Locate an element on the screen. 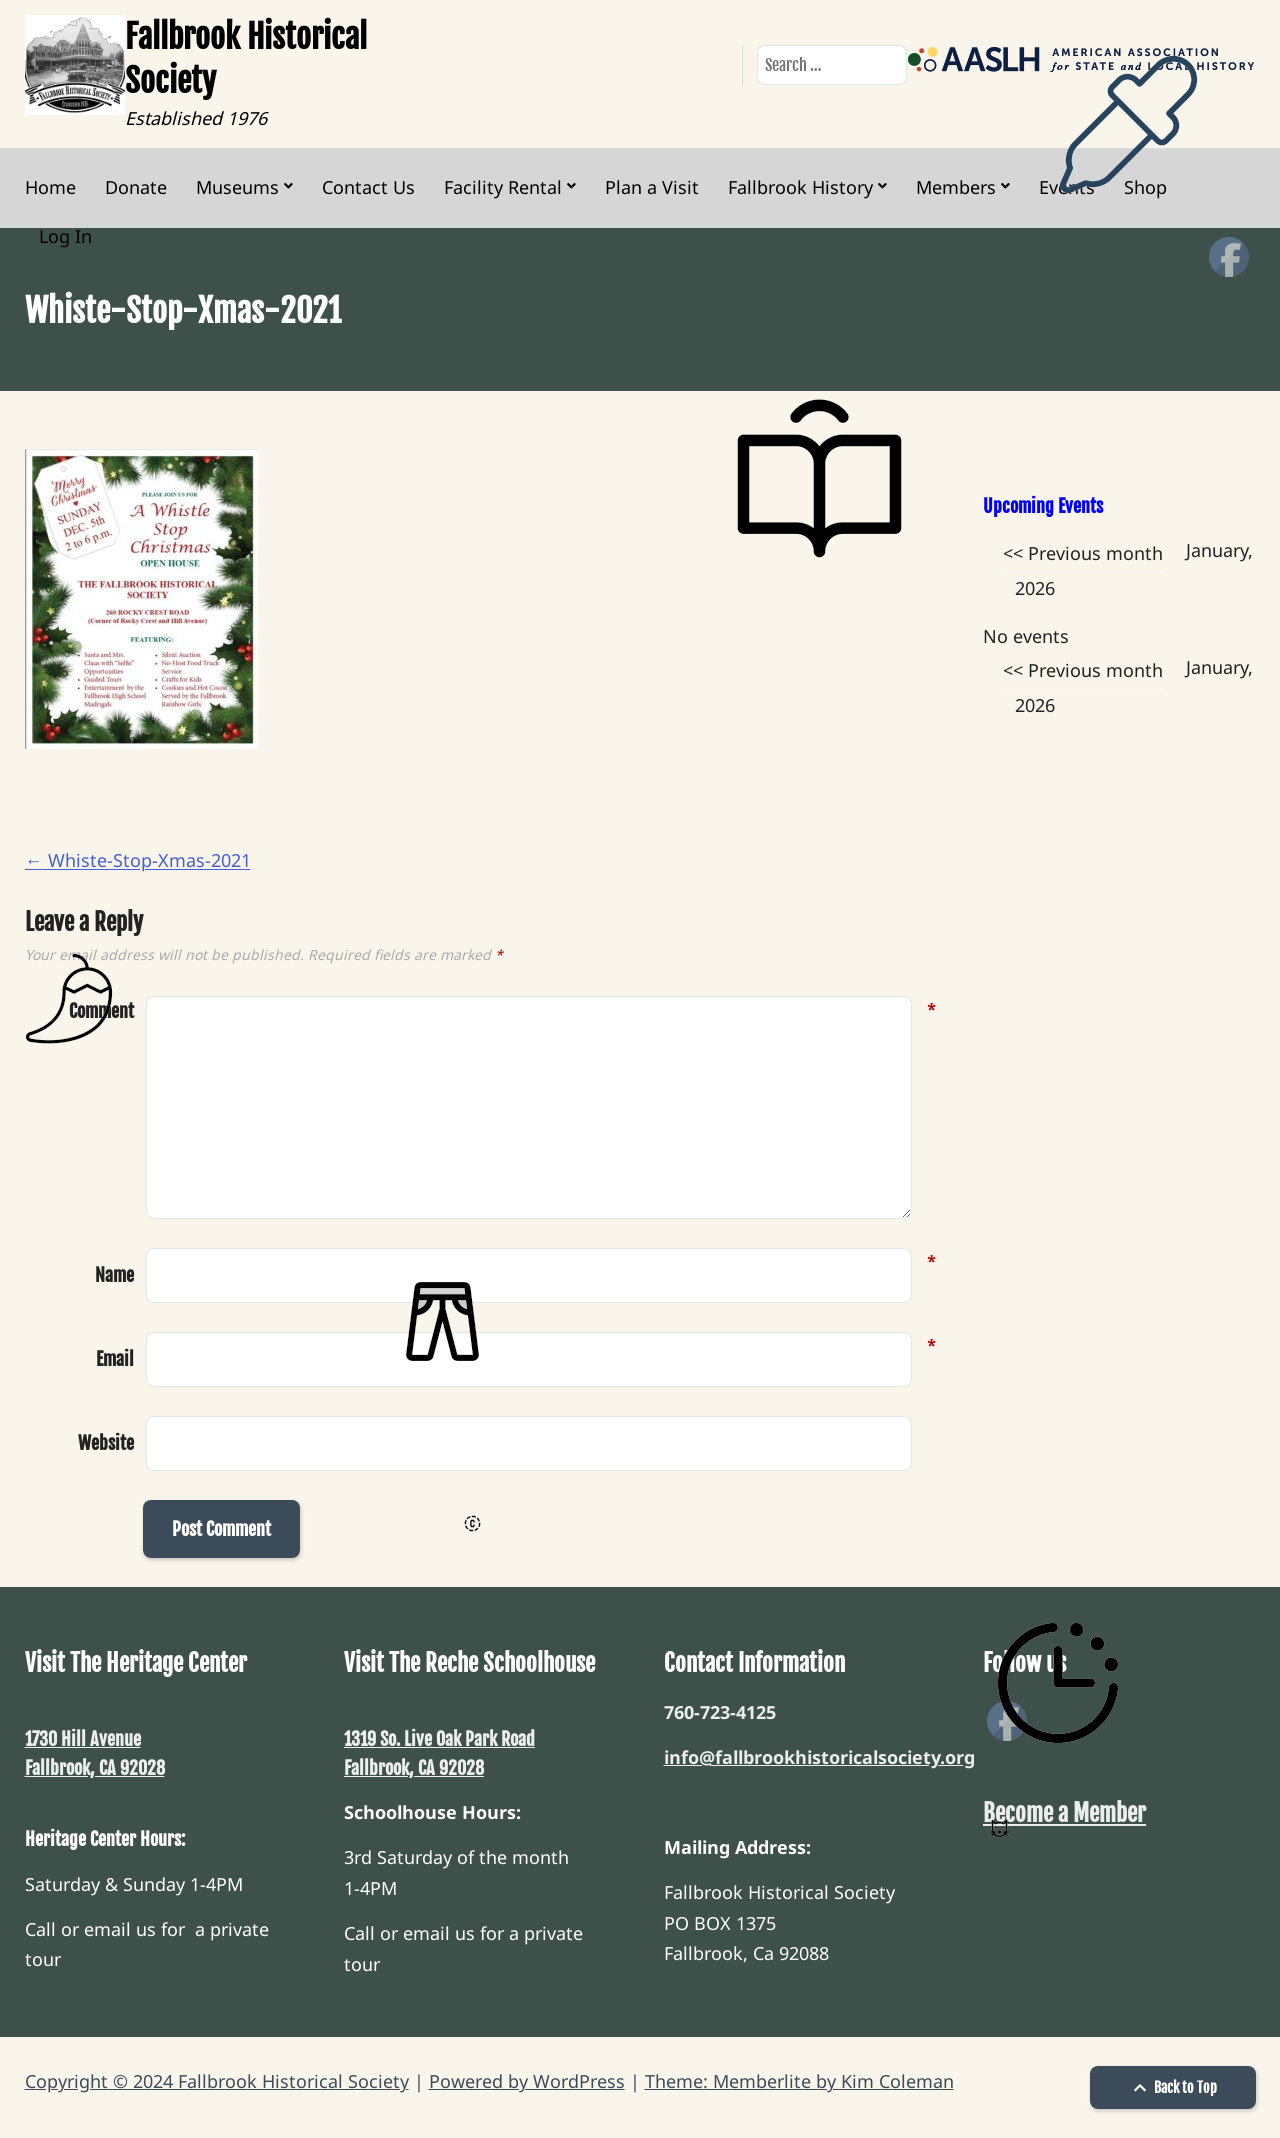  indicates spicy or hot food option is located at coordinates (74, 1002).